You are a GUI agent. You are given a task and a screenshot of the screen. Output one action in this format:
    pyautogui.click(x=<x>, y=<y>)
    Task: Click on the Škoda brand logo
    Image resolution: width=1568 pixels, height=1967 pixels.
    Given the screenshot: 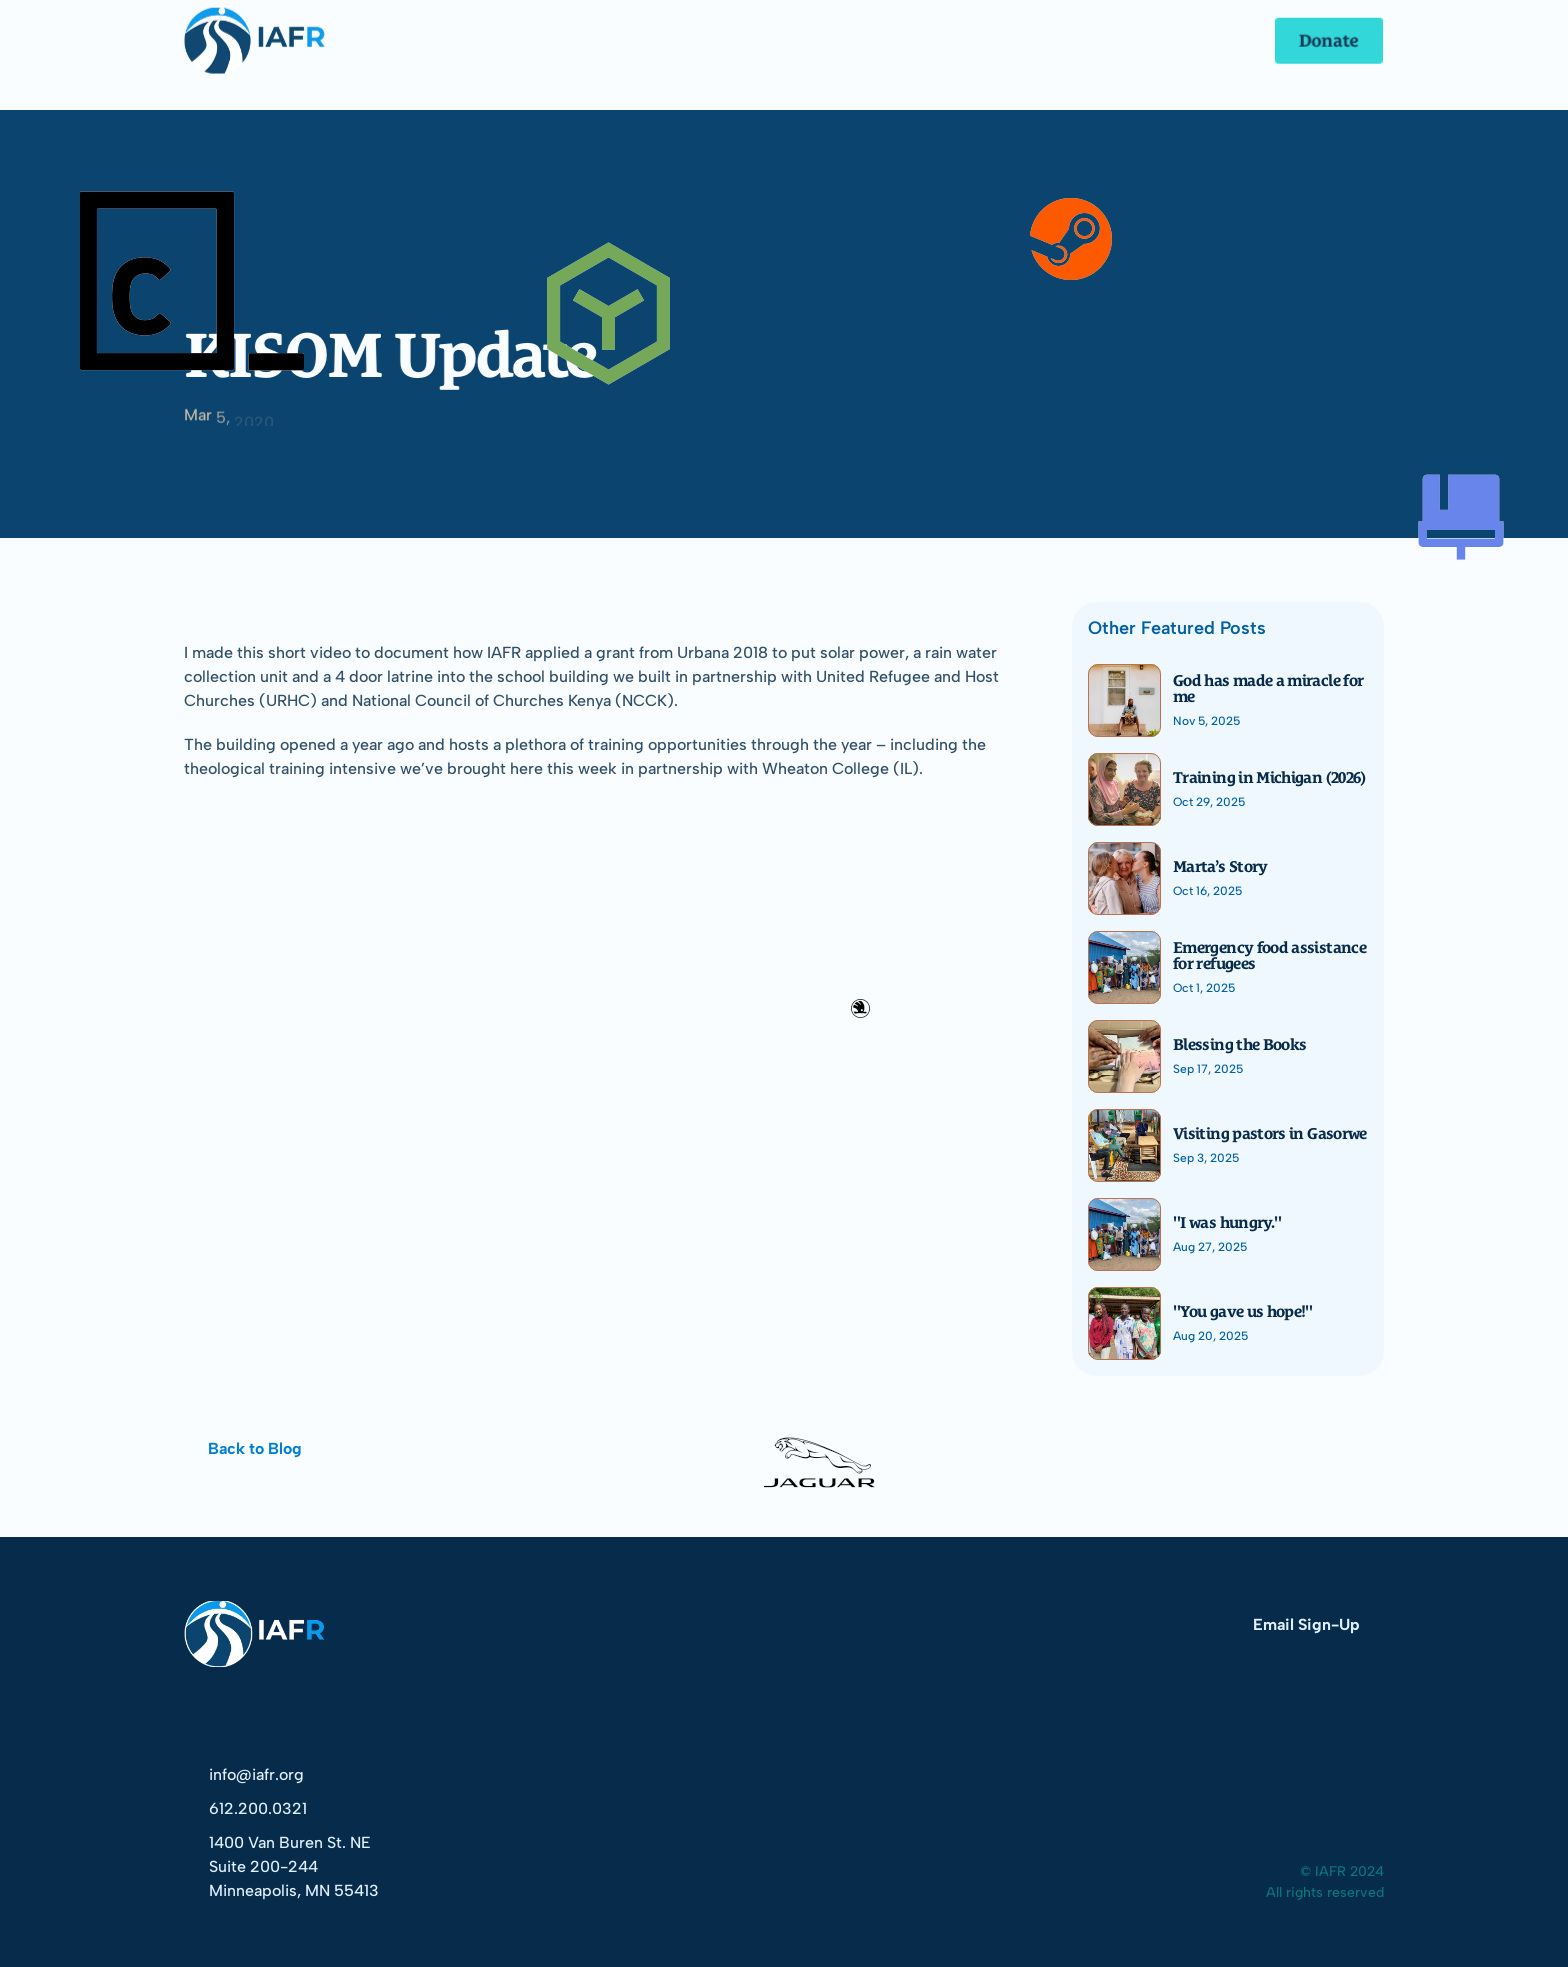 What is the action you would take?
    pyautogui.click(x=860, y=1008)
    